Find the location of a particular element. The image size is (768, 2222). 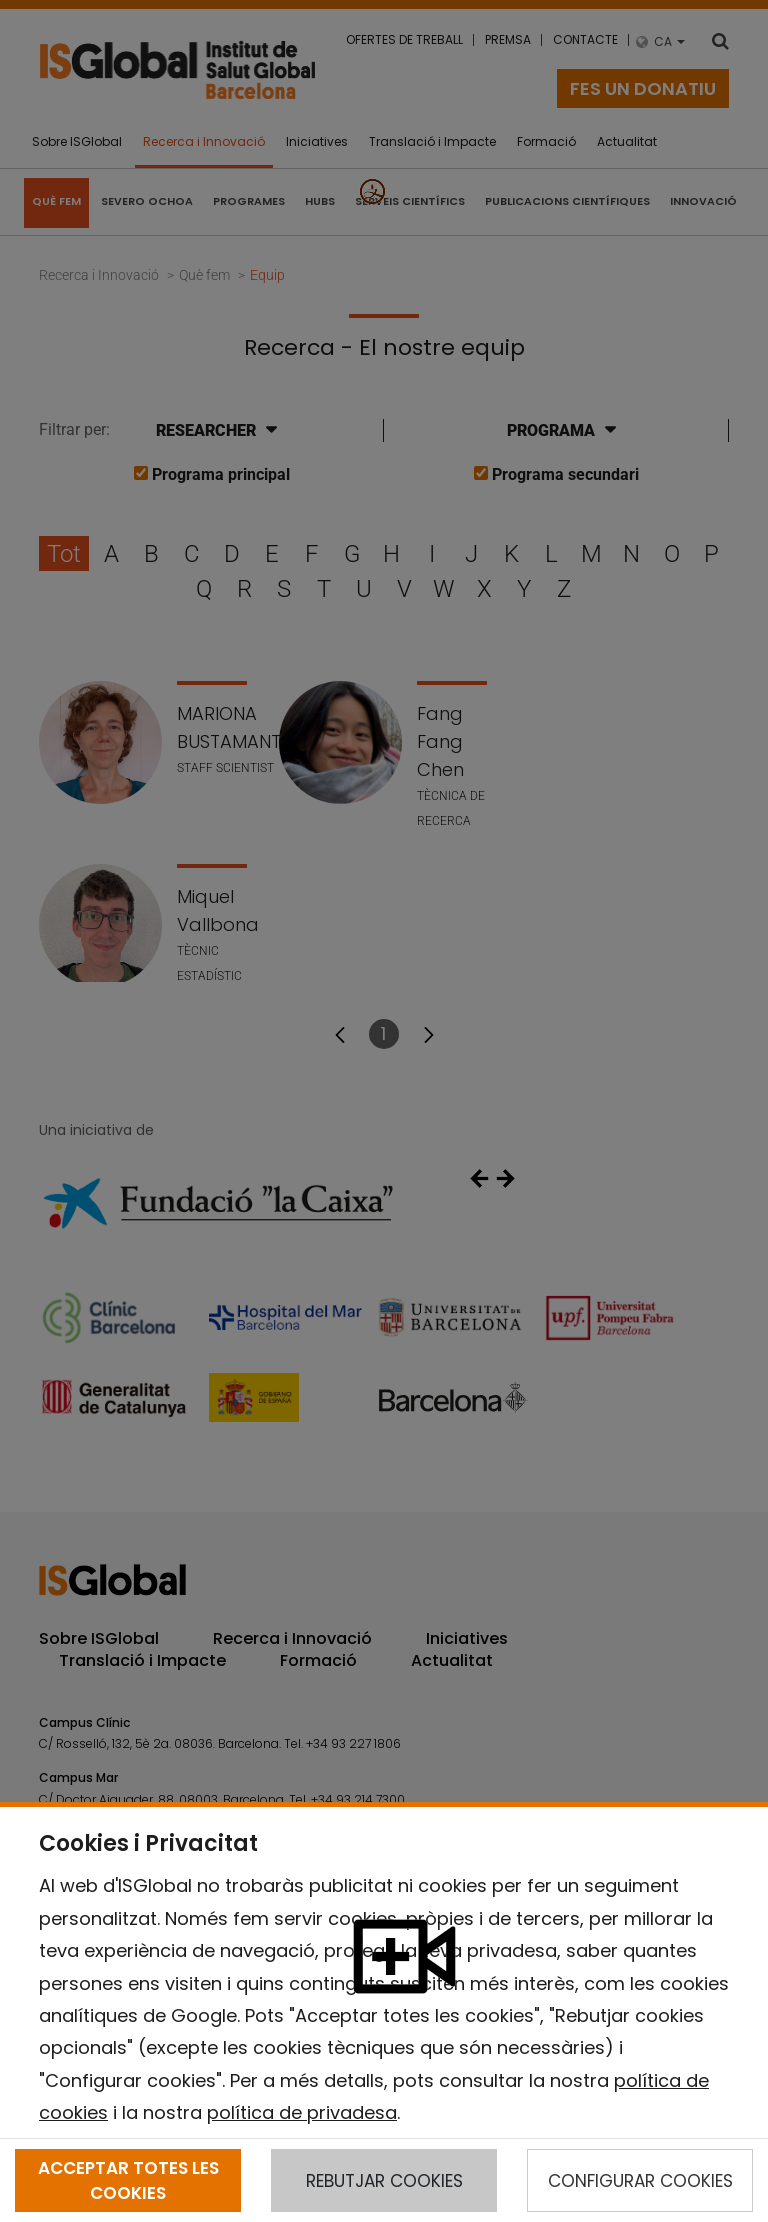

pay with alipay is located at coordinates (372, 191).